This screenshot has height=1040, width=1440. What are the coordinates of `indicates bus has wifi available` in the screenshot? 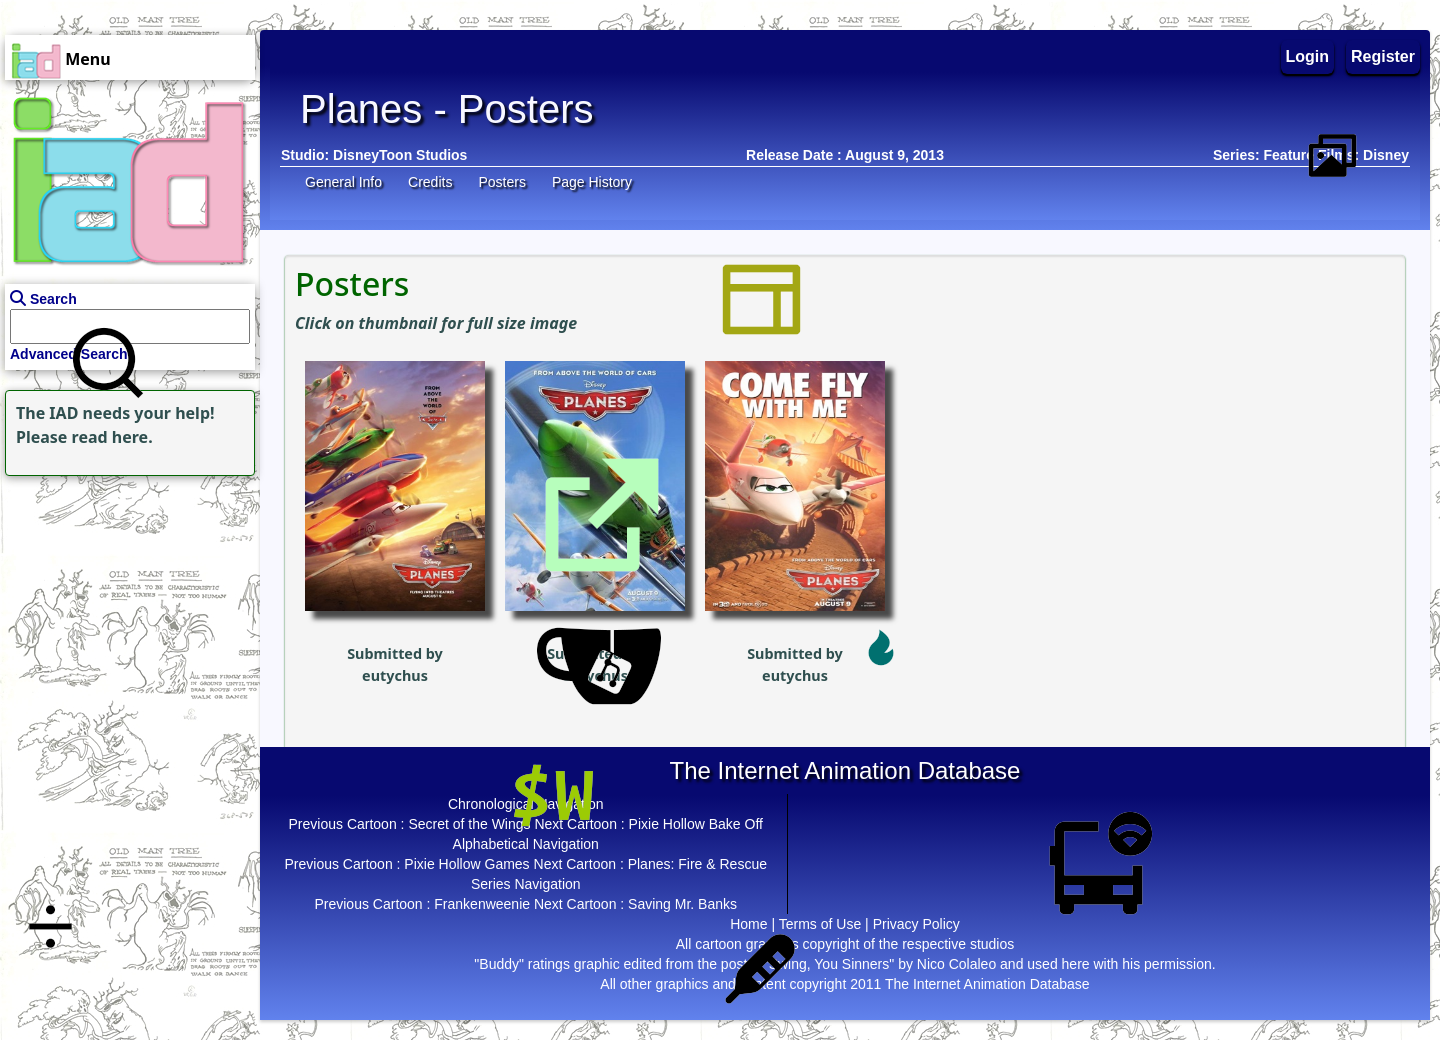 It's located at (1098, 865).